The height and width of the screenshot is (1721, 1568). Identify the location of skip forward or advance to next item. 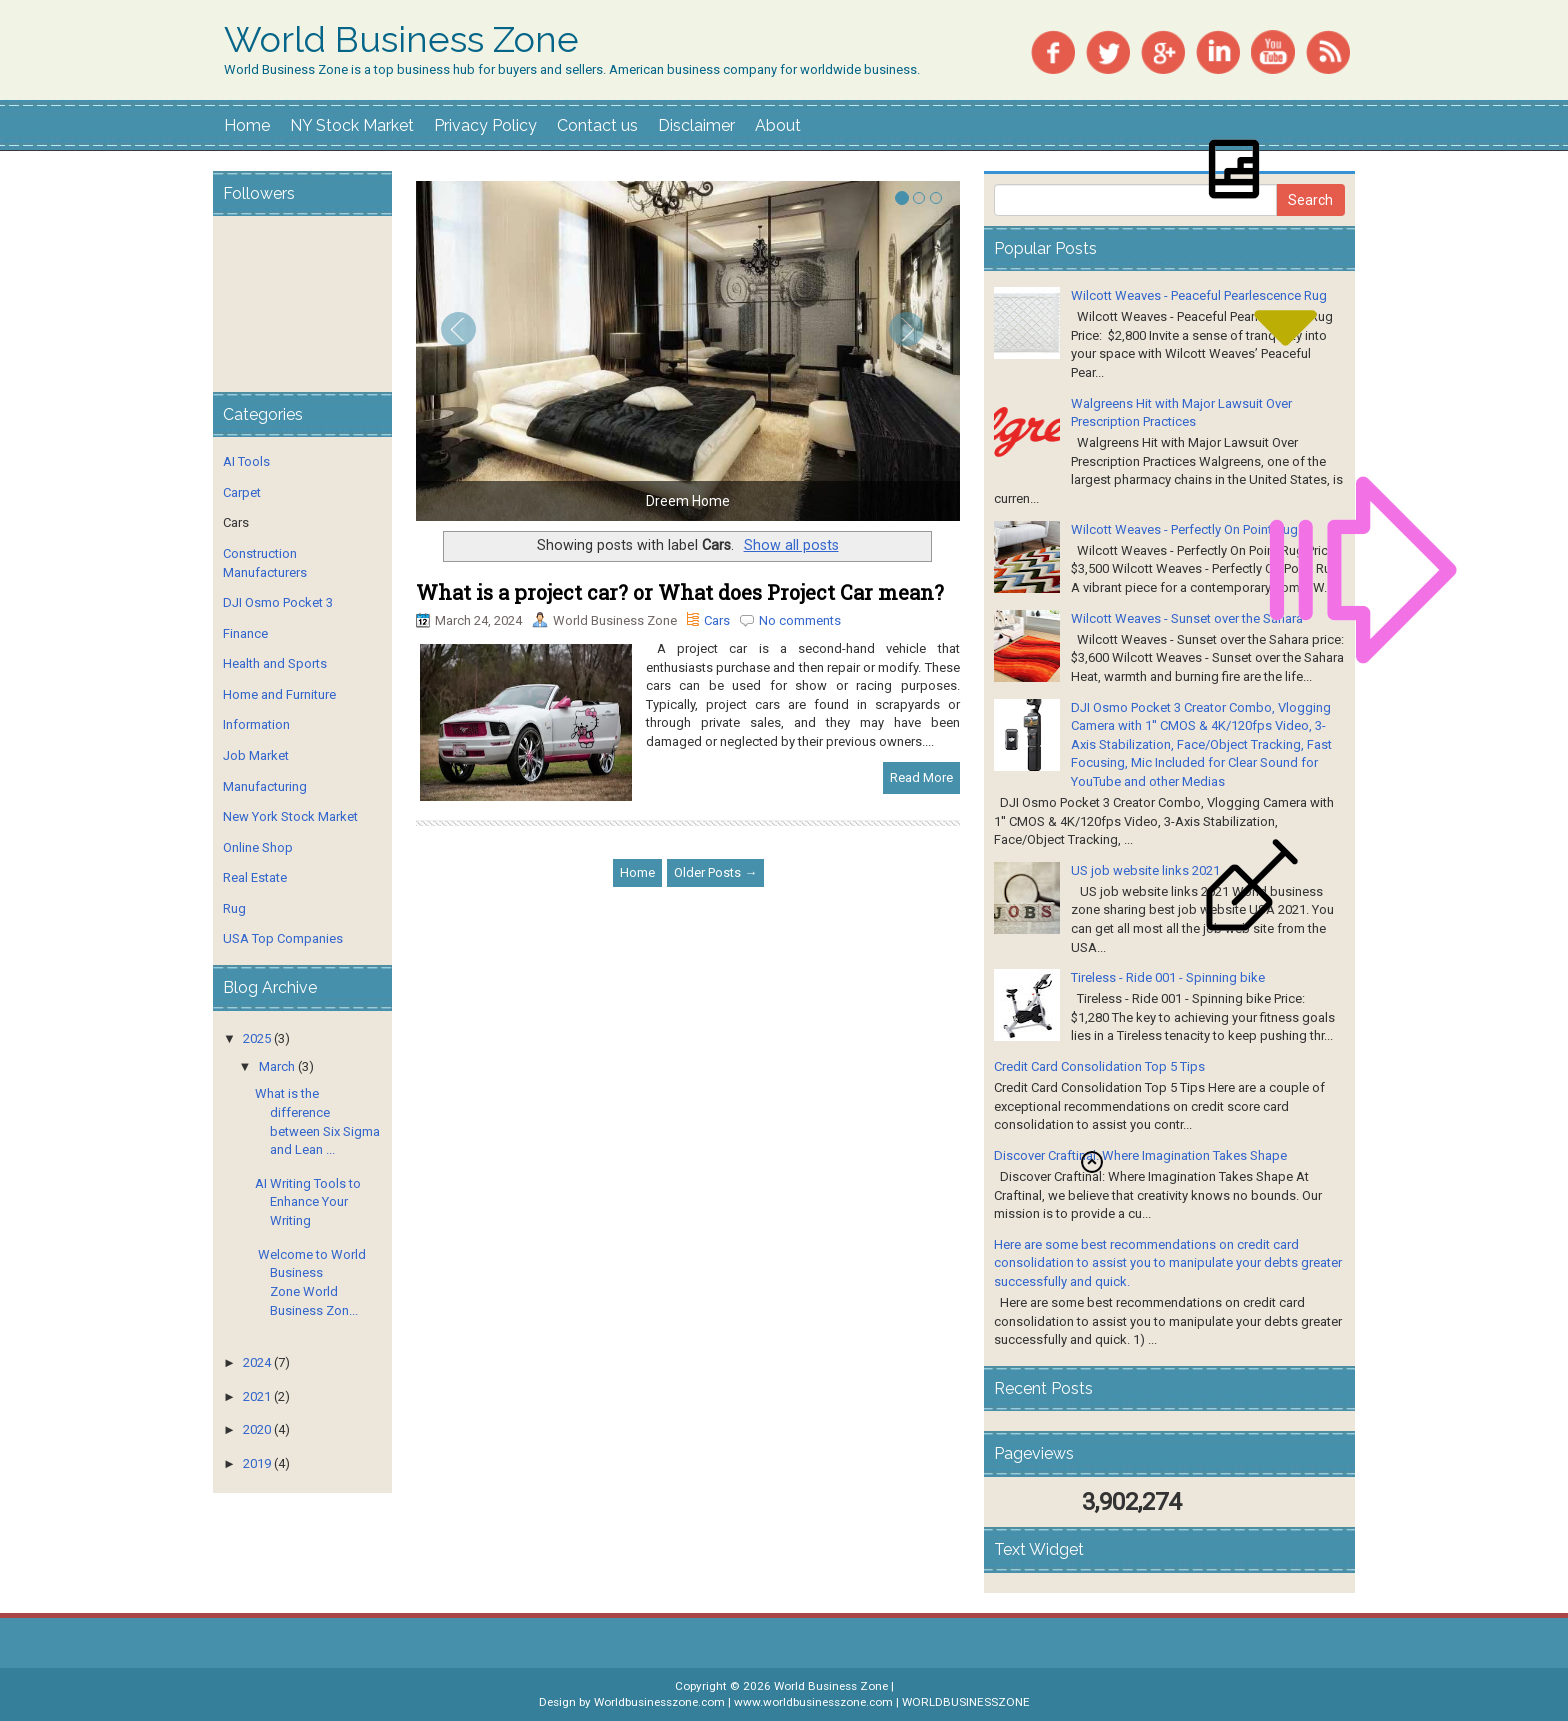
(1356, 570).